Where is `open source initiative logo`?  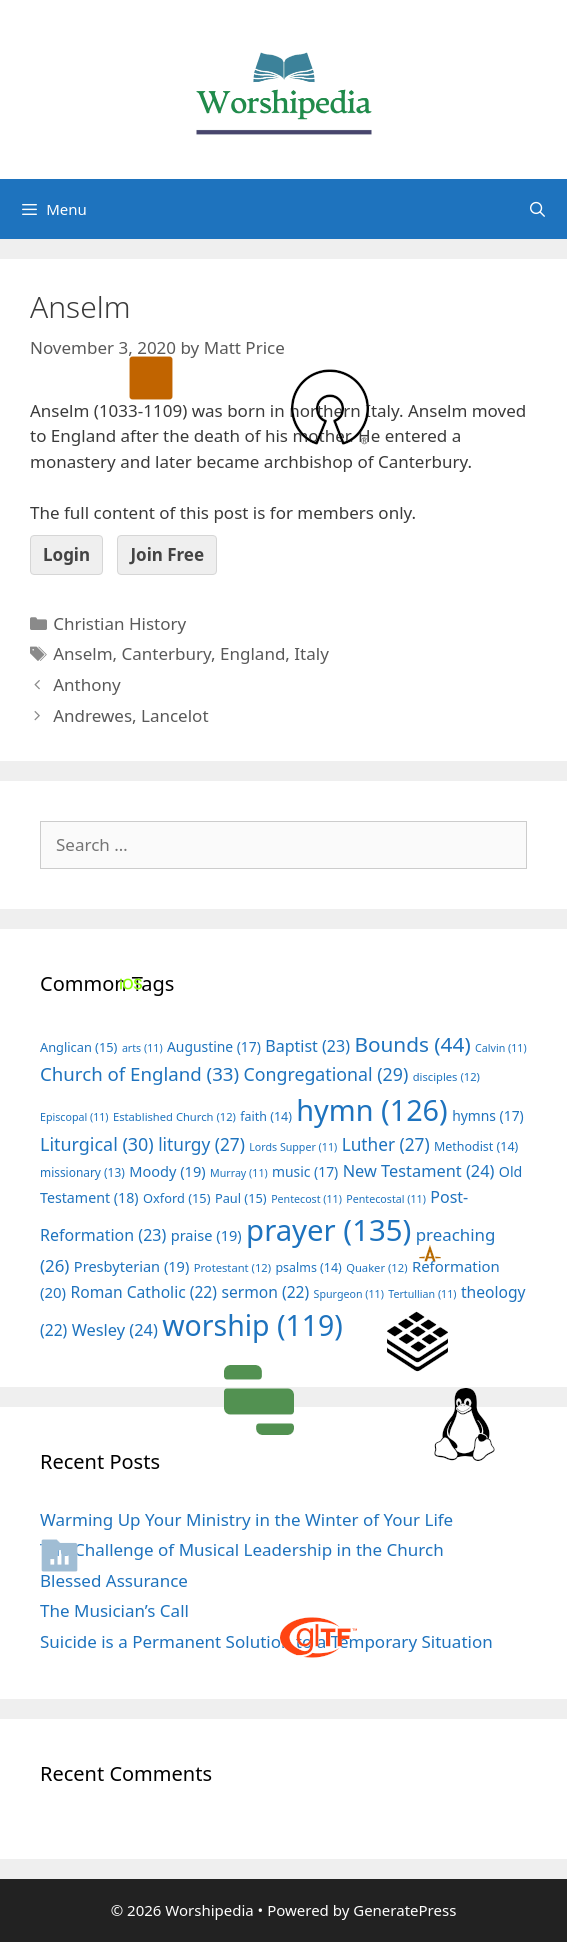 open source initiative logo is located at coordinates (330, 407).